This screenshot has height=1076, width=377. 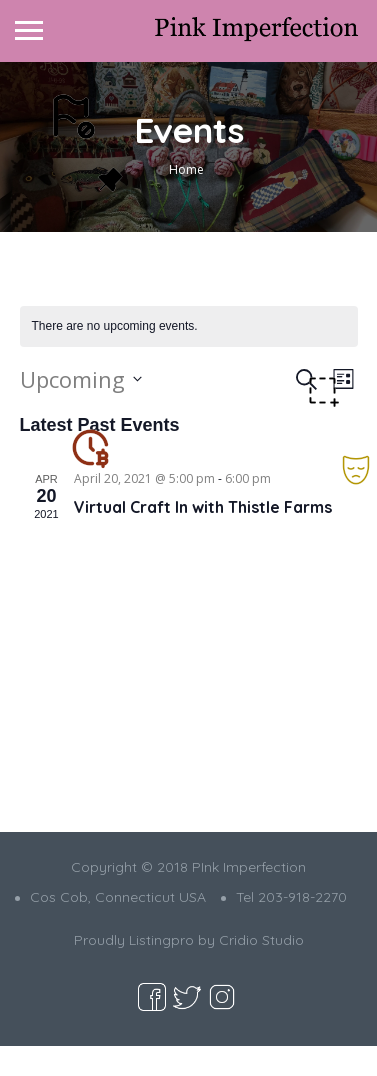 What do you see at coordinates (356, 469) in the screenshot?
I see `select sad or tragedy theater mask` at bounding box center [356, 469].